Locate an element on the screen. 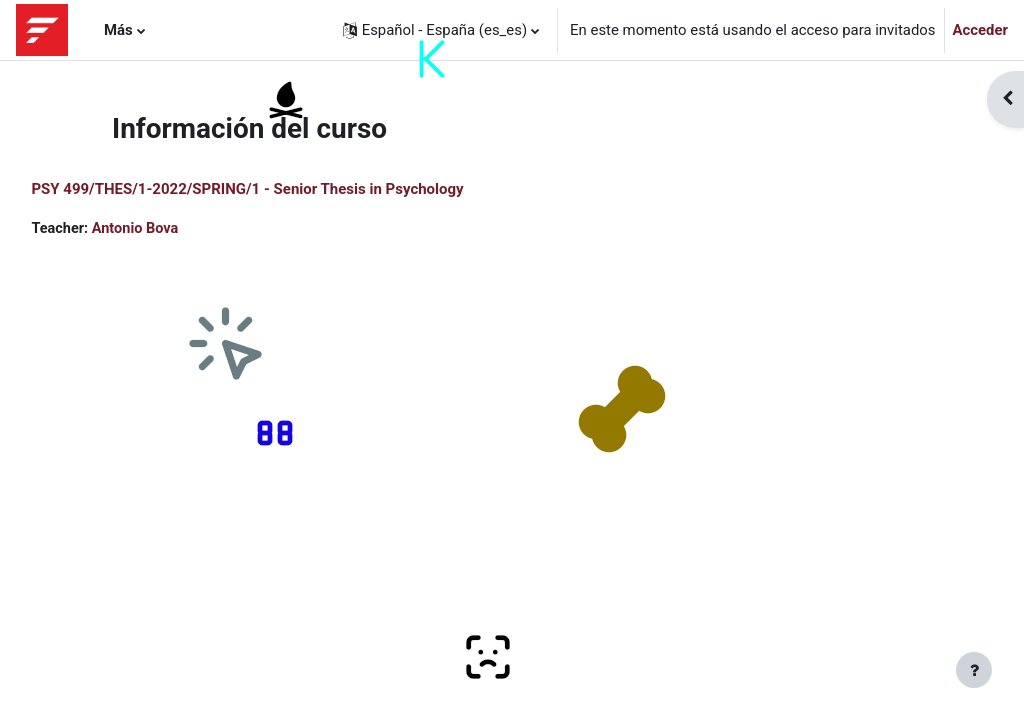  access pet-related features or settings is located at coordinates (622, 409).